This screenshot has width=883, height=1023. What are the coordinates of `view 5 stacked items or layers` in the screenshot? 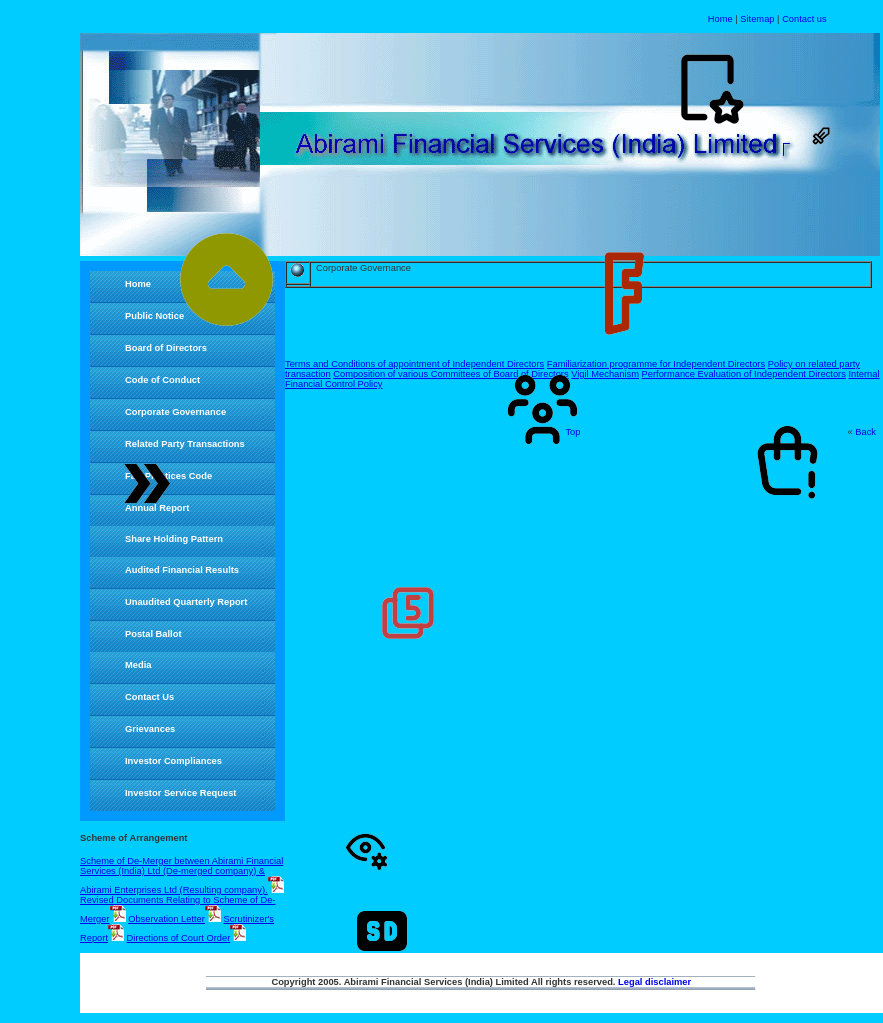 It's located at (408, 613).